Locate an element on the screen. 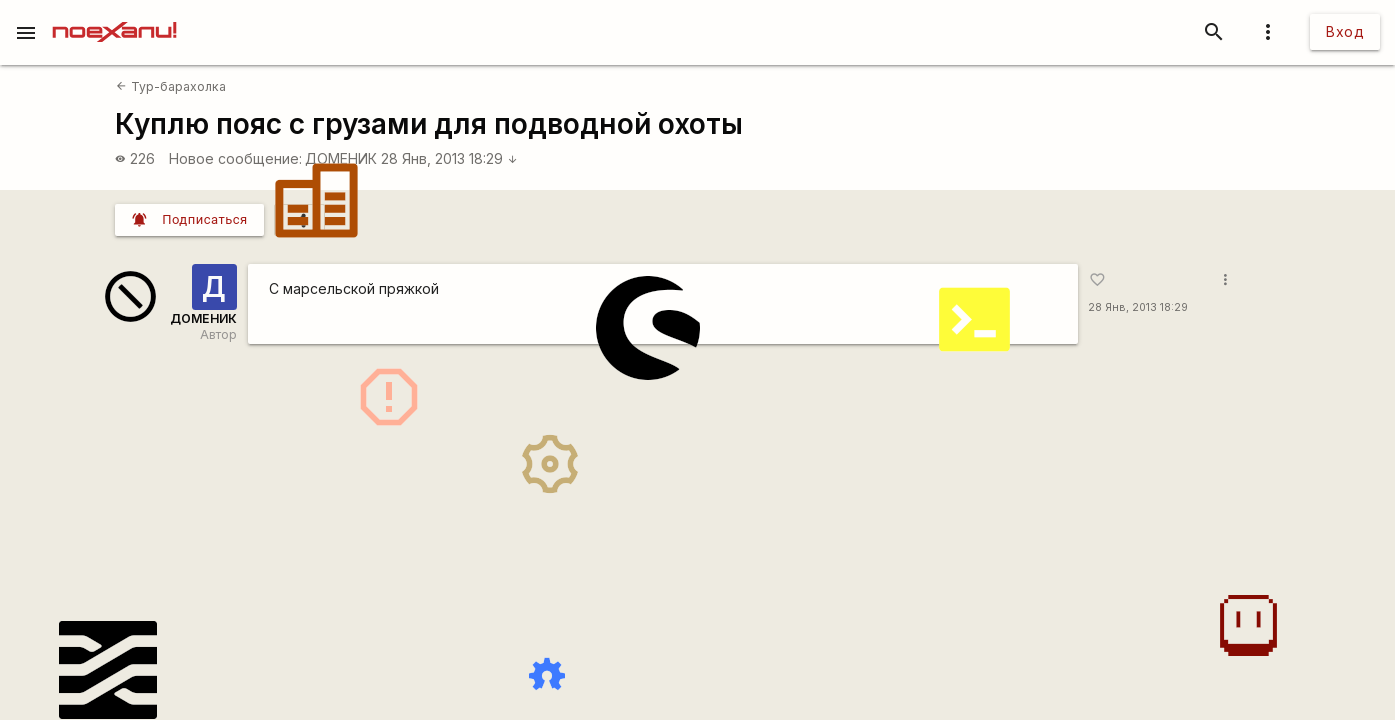 The image size is (1395, 720). stimulus javascript framework logo is located at coordinates (108, 670).